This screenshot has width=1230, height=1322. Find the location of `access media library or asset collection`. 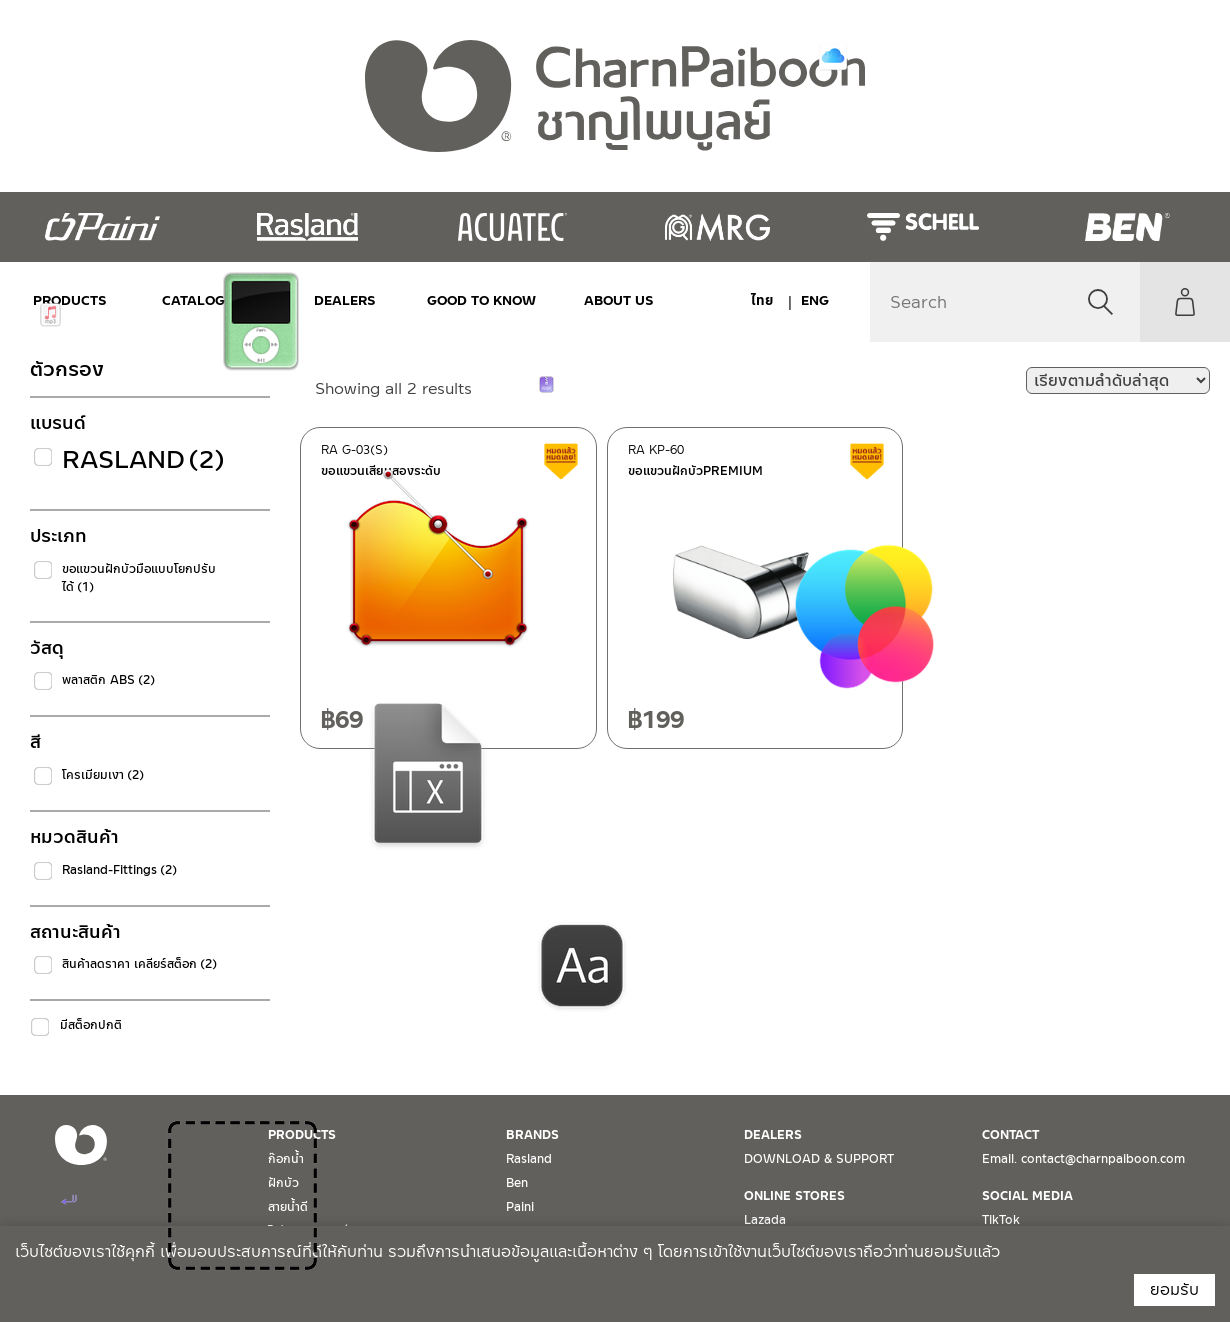

access media library or asset collection is located at coordinates (438, 557).